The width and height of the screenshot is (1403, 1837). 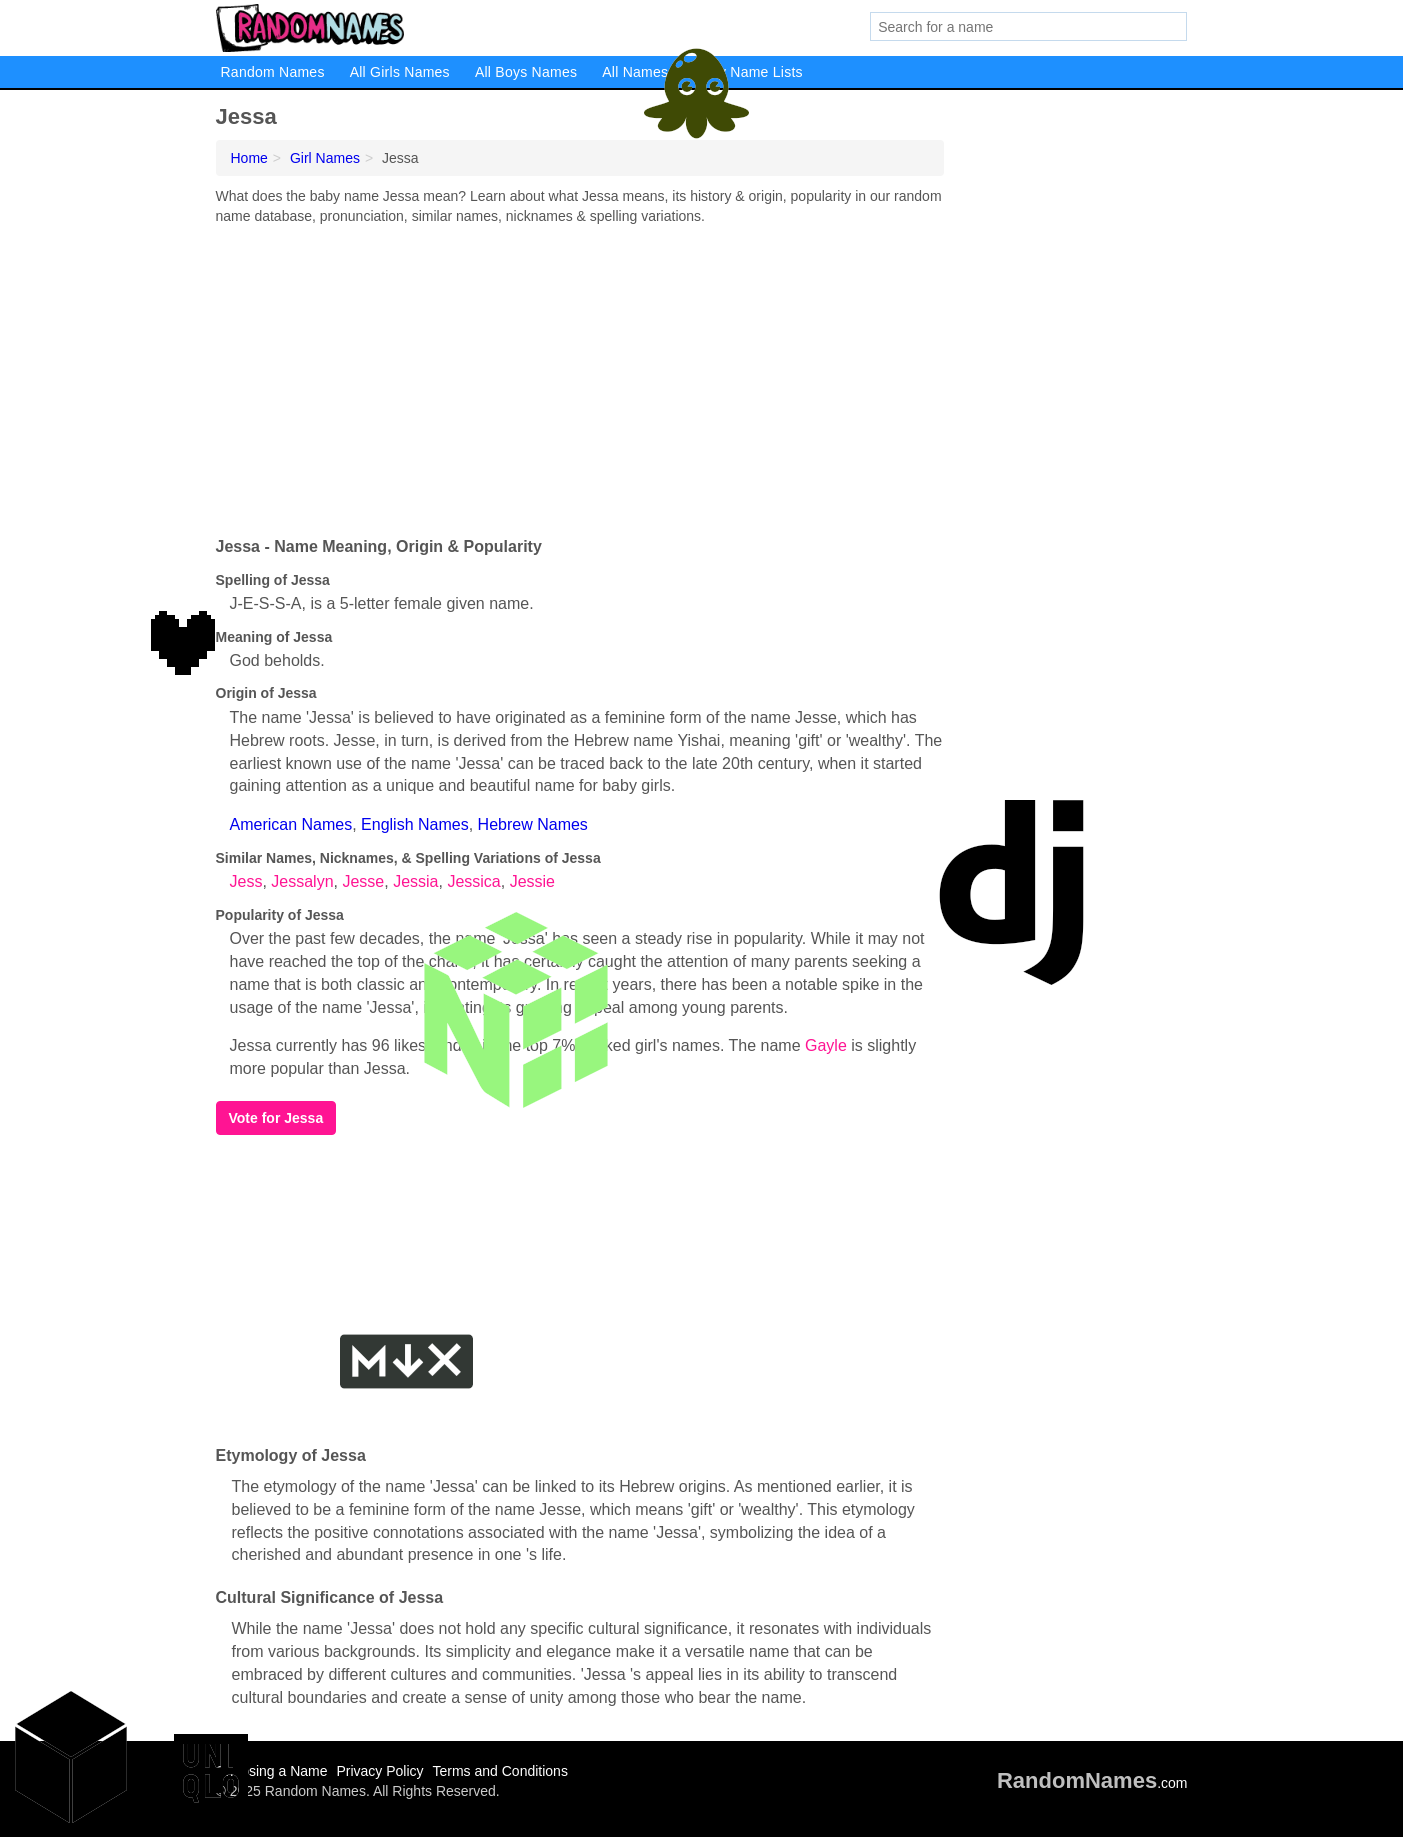 I want to click on open the Task app, so click(x=71, y=1757).